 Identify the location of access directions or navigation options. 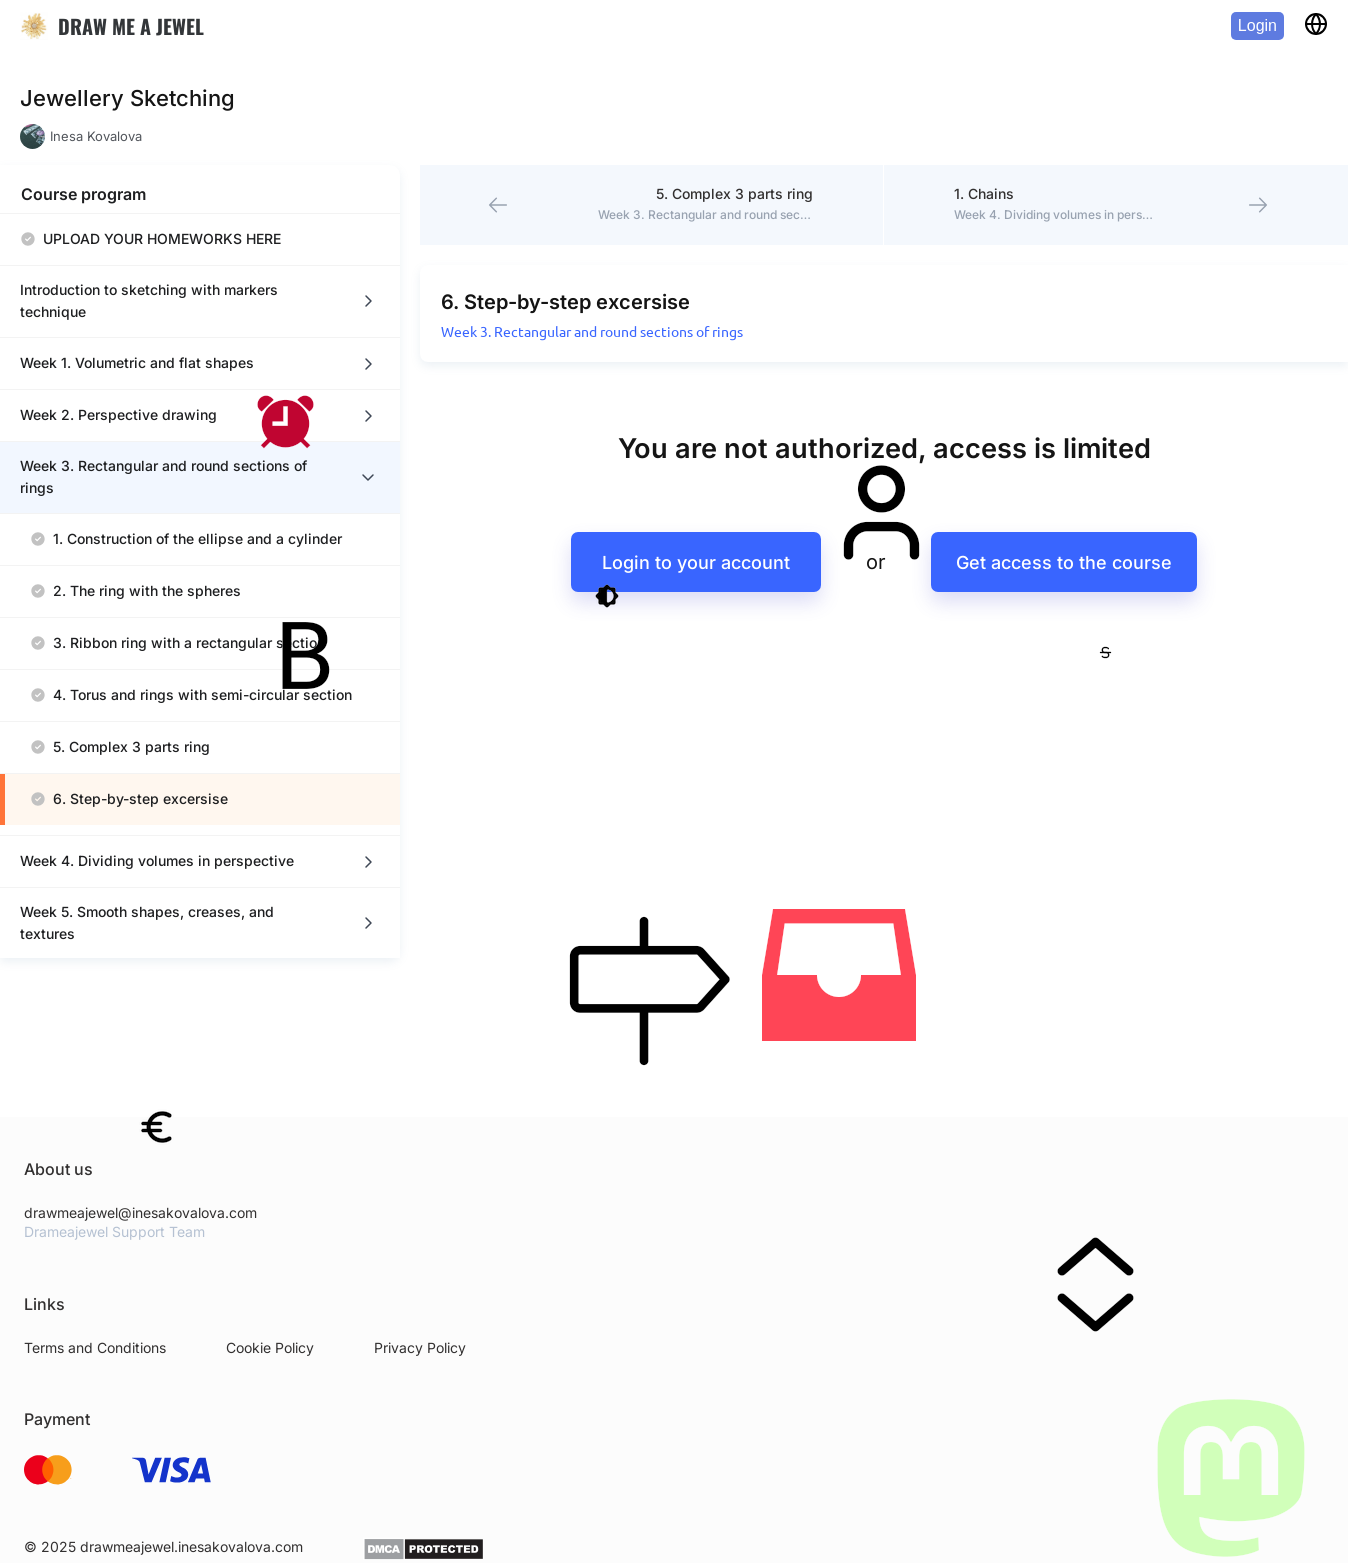
(644, 991).